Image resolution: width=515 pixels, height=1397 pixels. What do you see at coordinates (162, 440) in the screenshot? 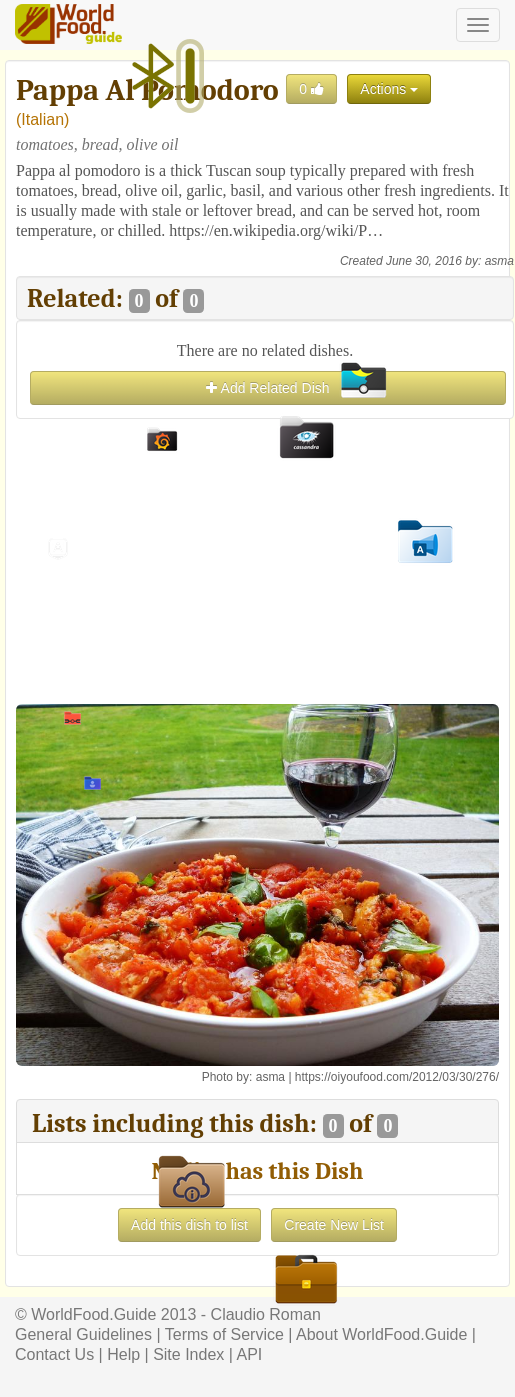
I see `open grafana project folder` at bounding box center [162, 440].